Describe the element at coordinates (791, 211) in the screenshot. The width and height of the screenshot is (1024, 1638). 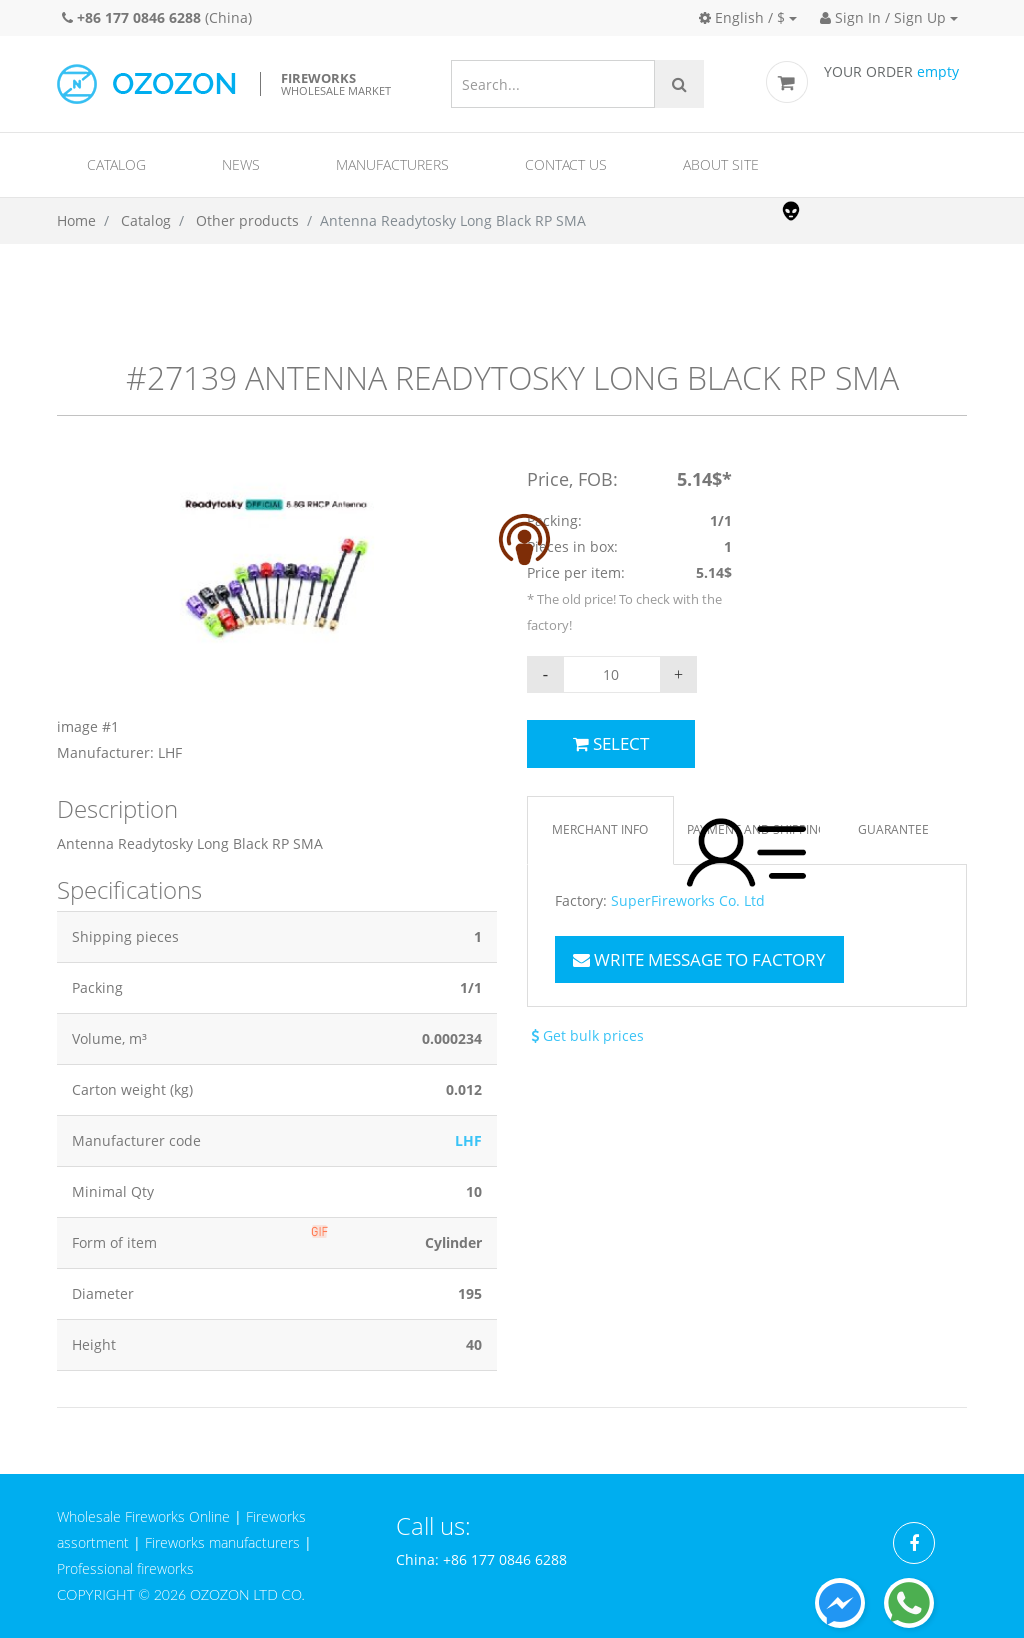
I see `indicates extraterrestrial or sci-fi themed content` at that location.